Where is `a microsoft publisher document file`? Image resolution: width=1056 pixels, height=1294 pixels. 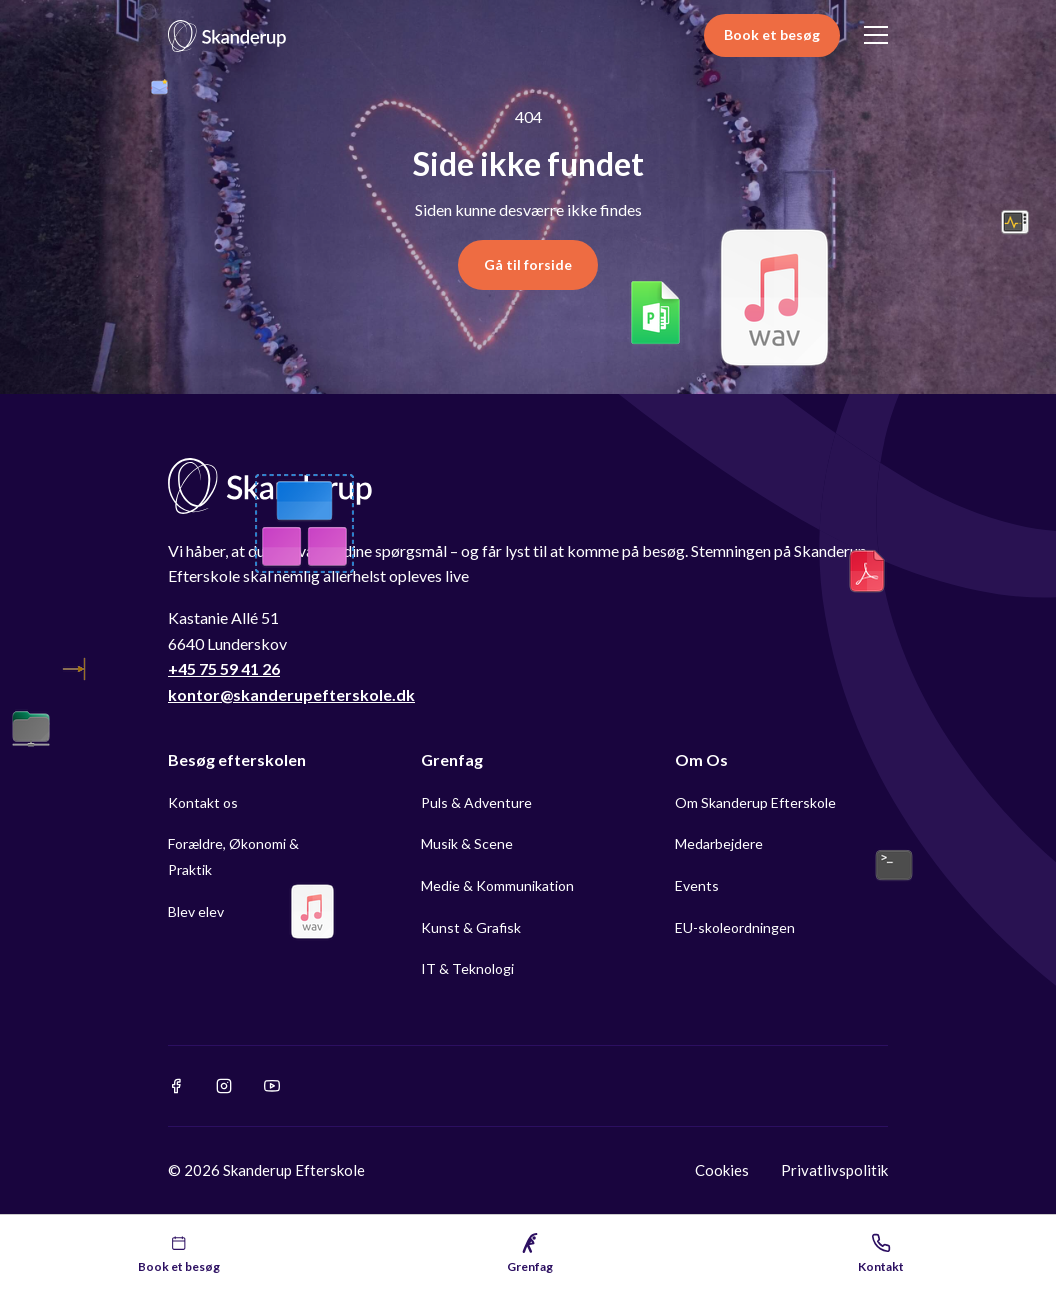
a microsoft publisher document file is located at coordinates (655, 312).